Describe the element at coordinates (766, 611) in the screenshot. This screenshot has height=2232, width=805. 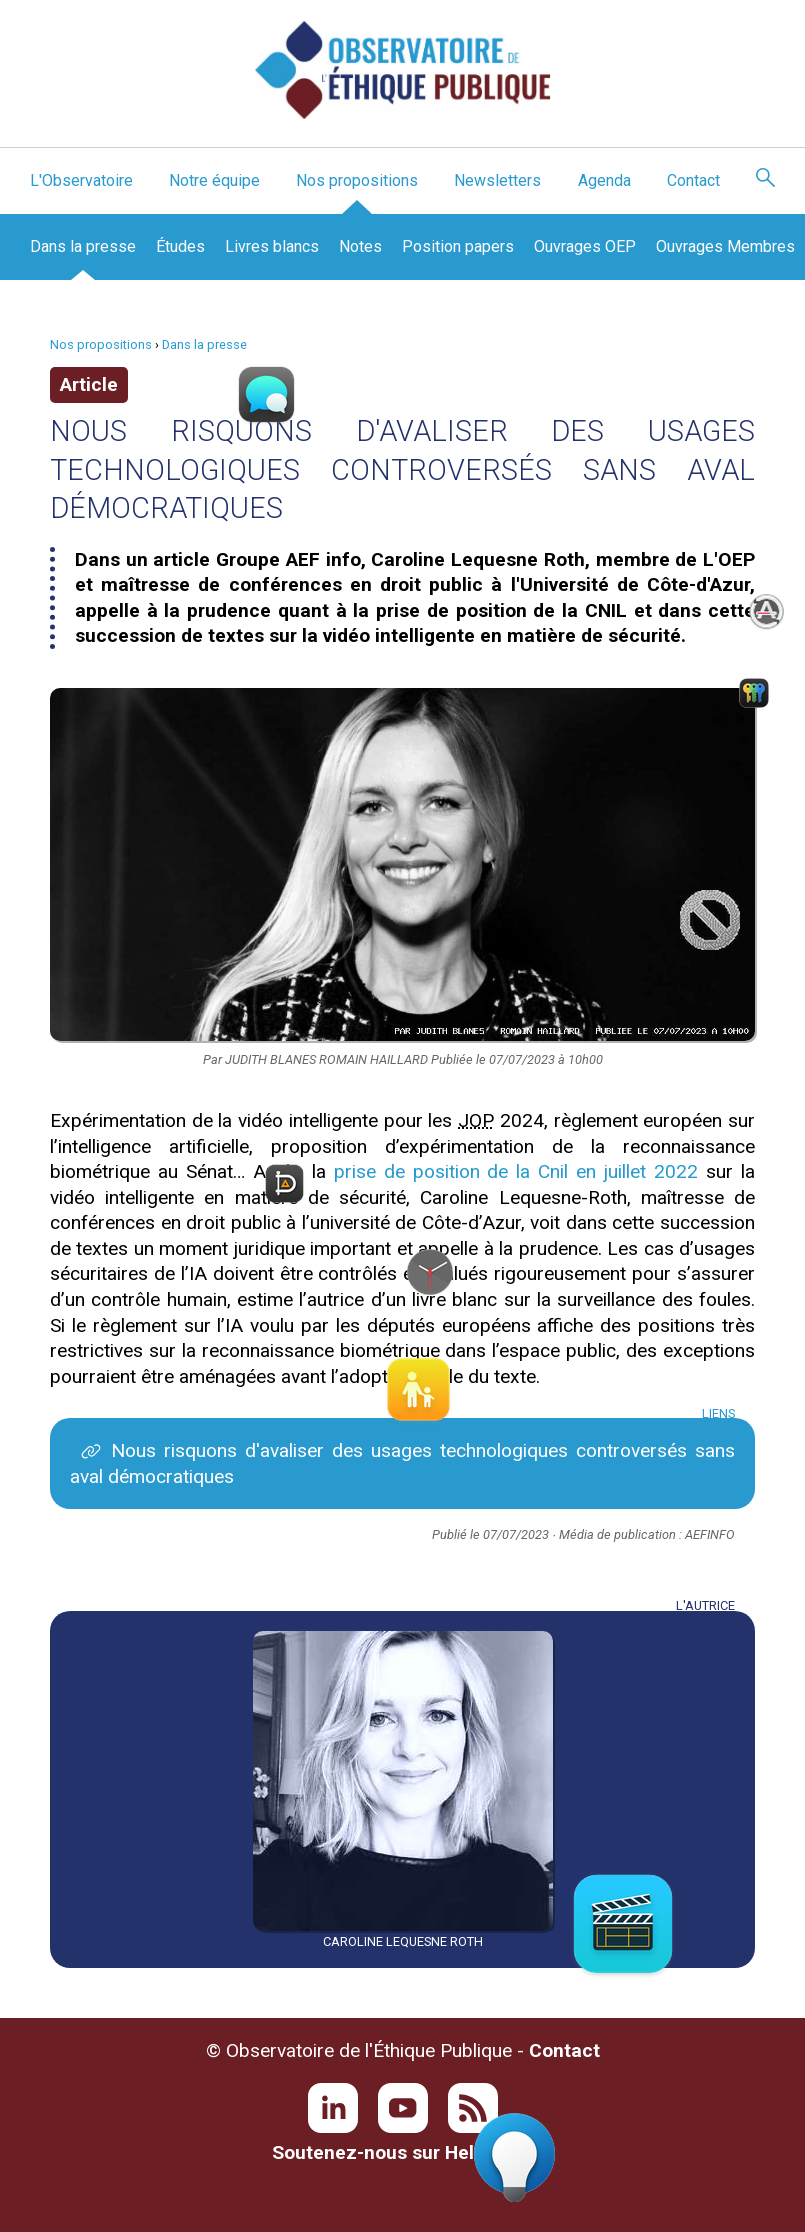
I see `open the software updater application` at that location.